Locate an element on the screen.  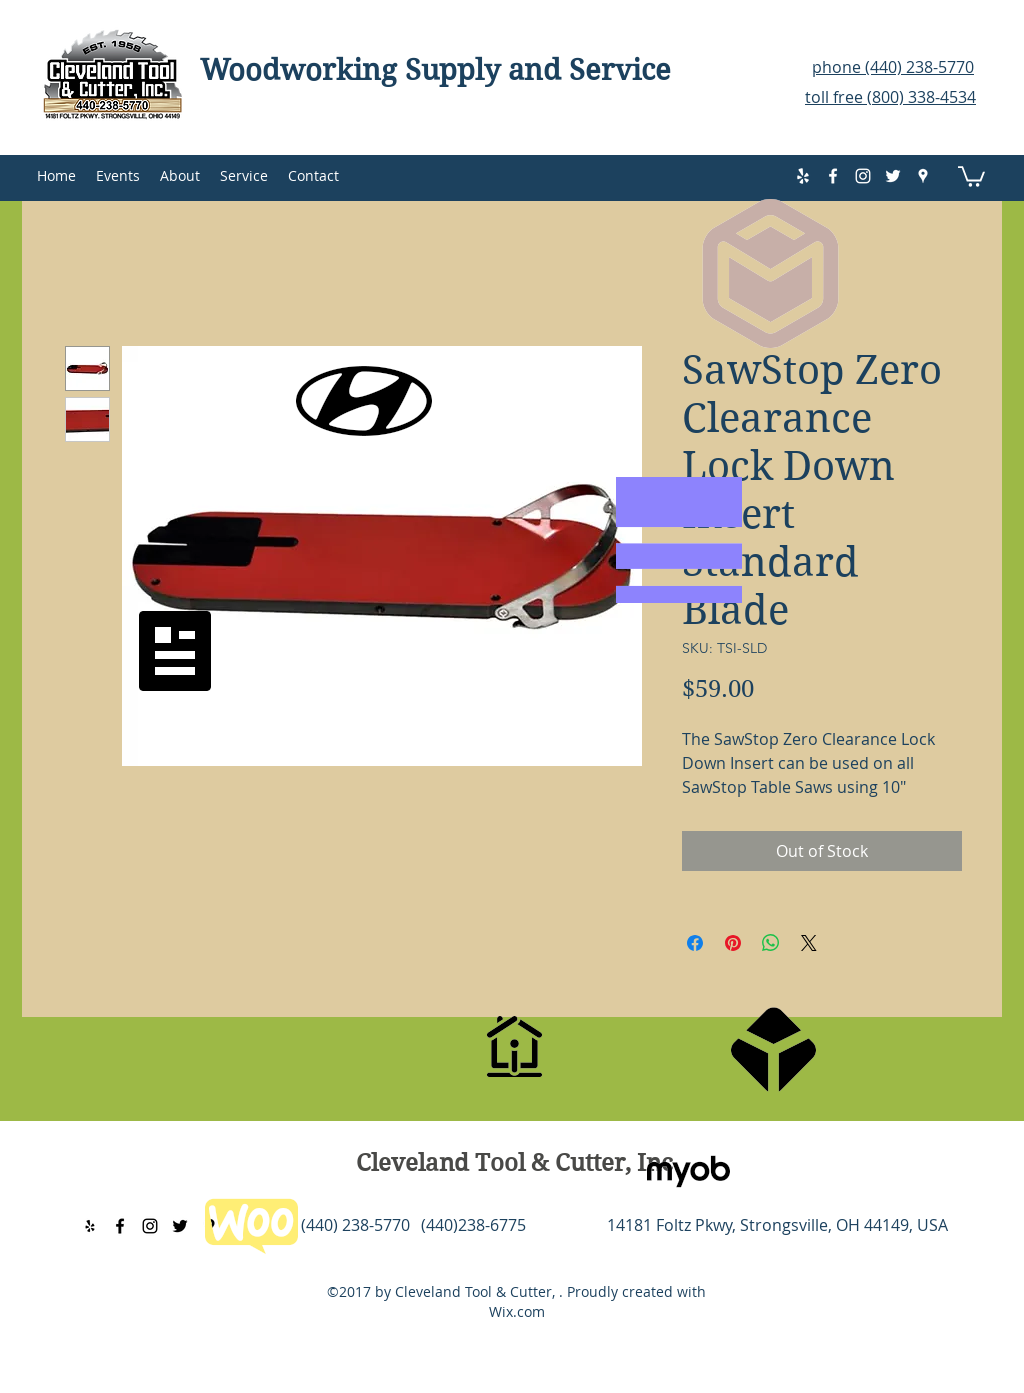
metro bundler logo is located at coordinates (770, 273).